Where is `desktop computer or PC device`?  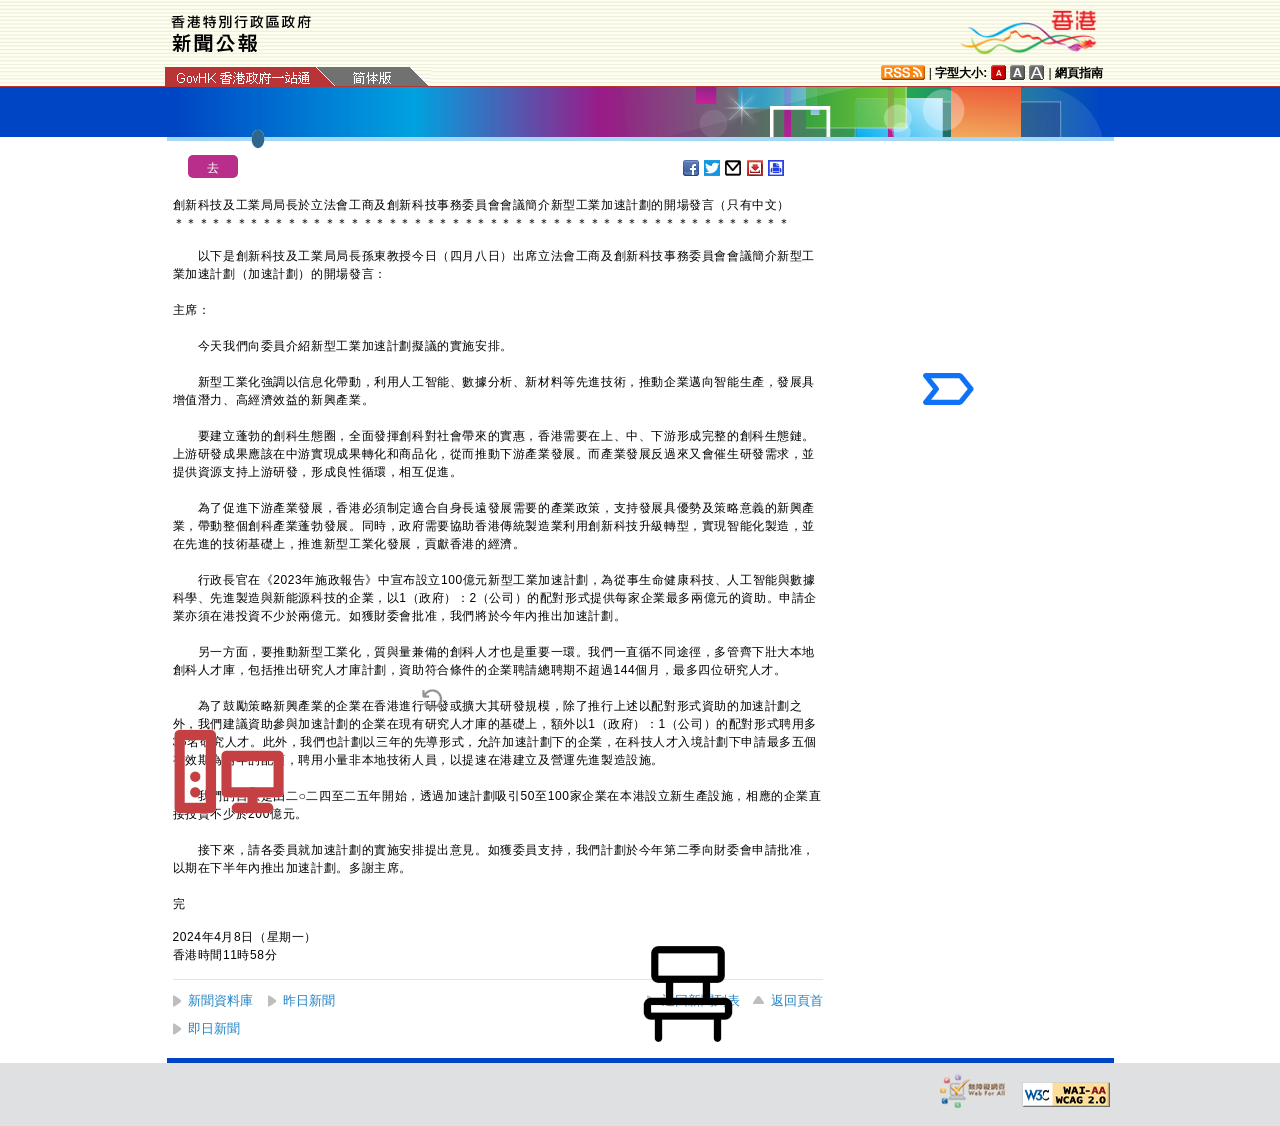
desktop computer or PC device is located at coordinates (226, 771).